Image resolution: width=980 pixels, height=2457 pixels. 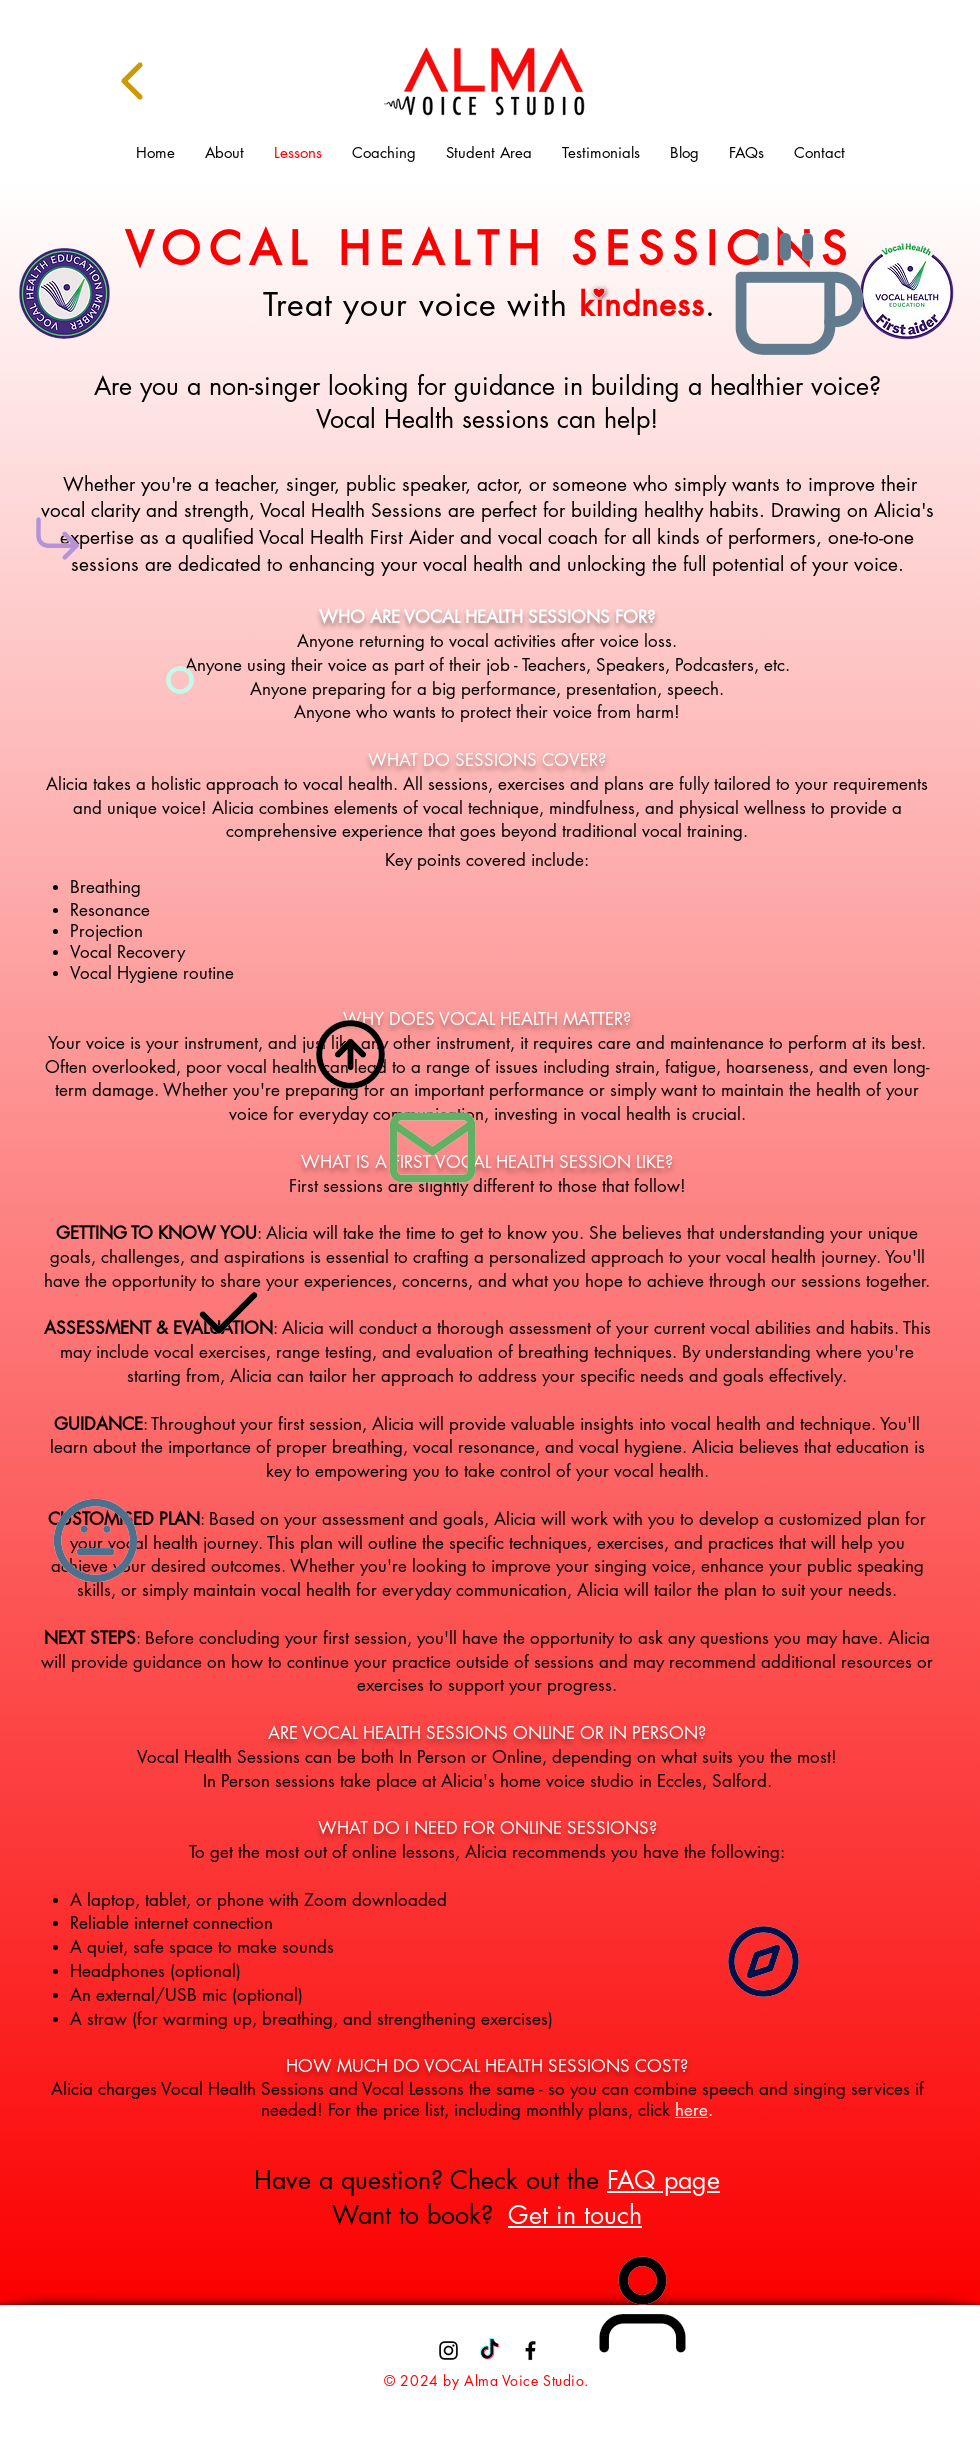 I want to click on find nearby coffee shops or cafes, so click(x=796, y=299).